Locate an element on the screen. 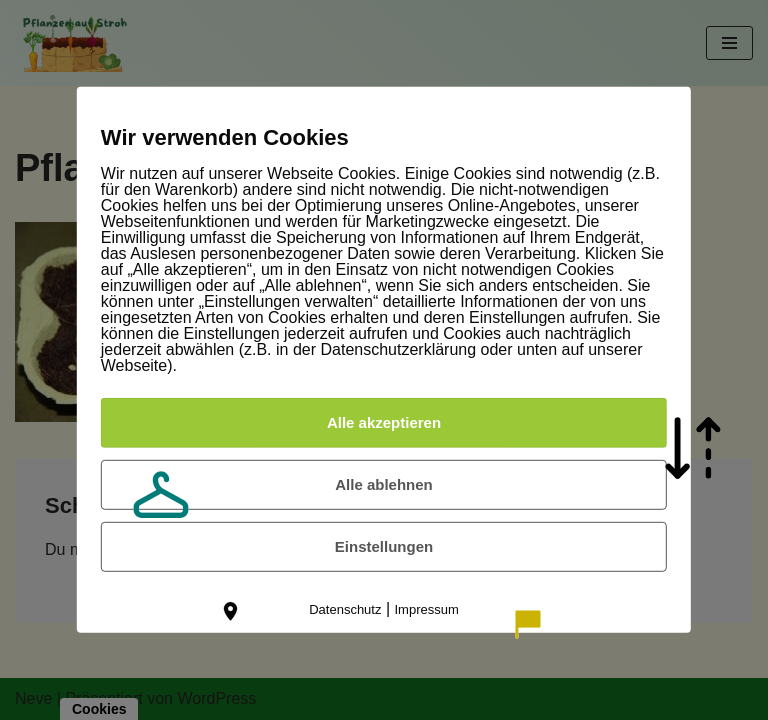 The width and height of the screenshot is (768, 720). flag an item for review or attention is located at coordinates (528, 623).